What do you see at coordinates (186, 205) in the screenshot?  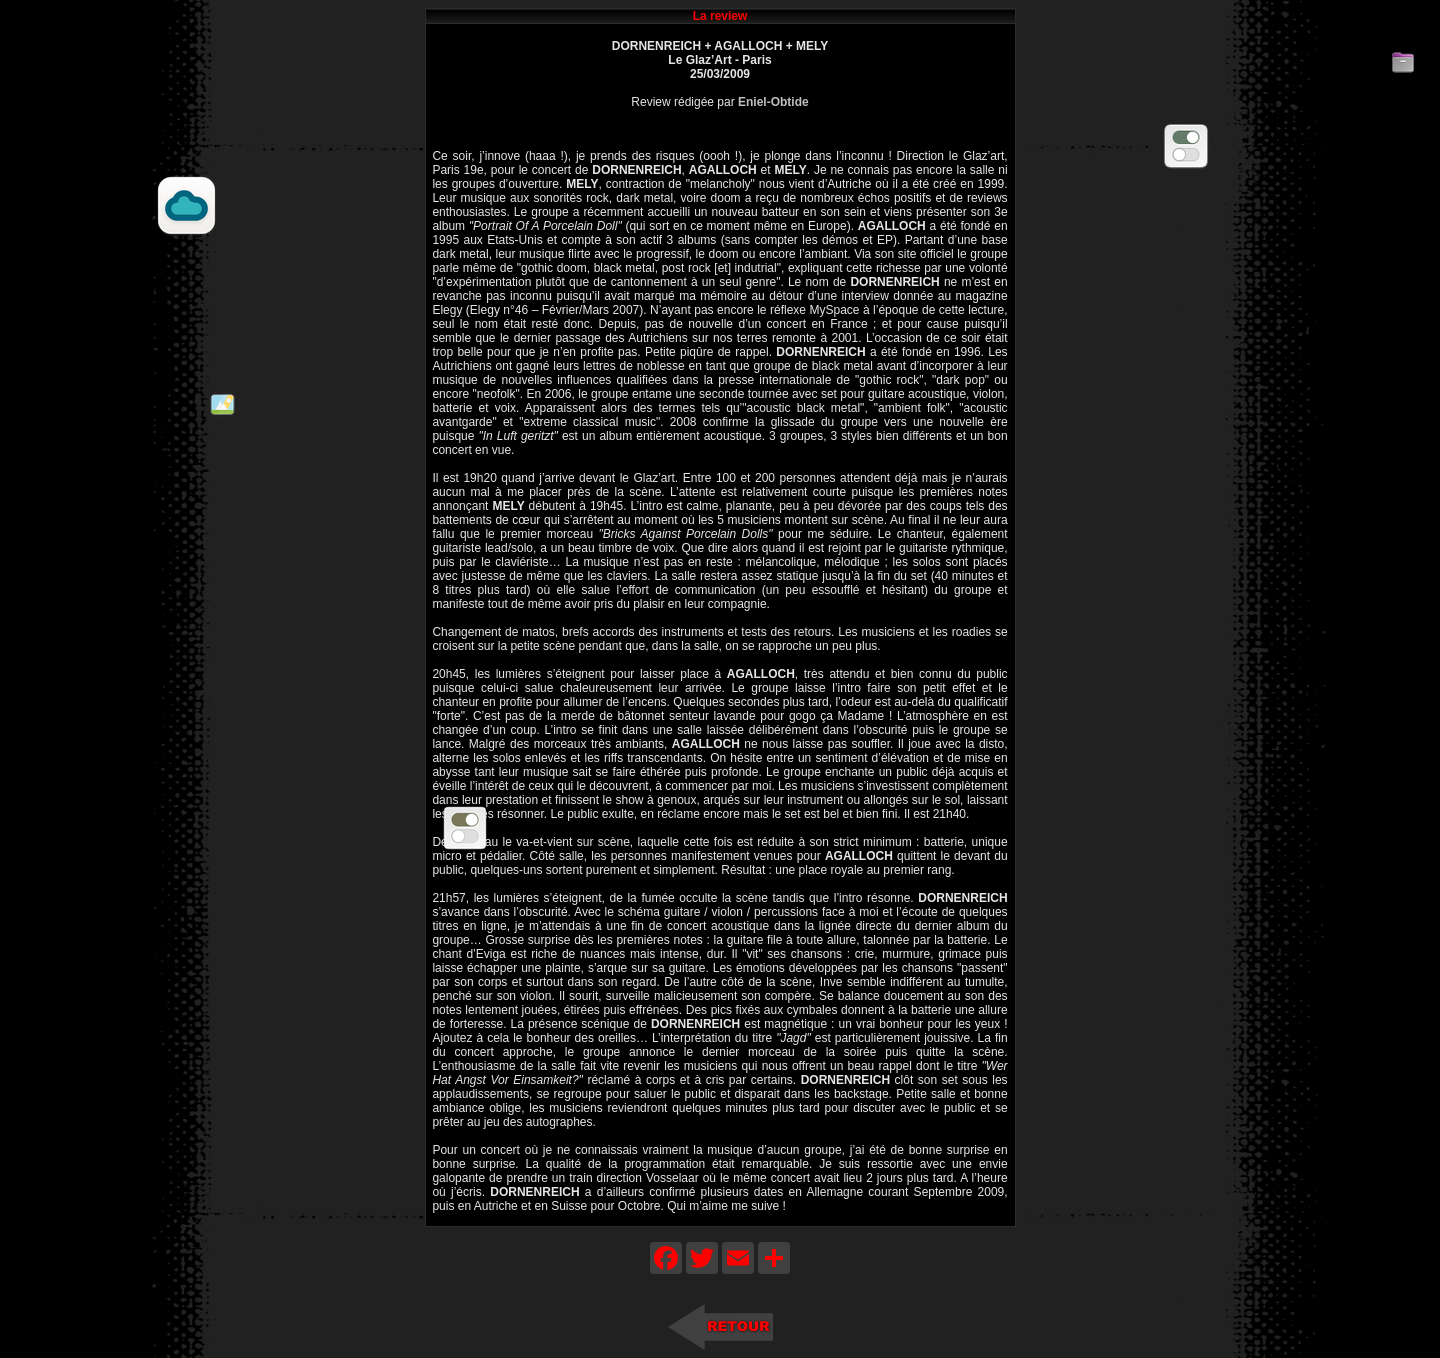 I see `launch airvpn application` at bounding box center [186, 205].